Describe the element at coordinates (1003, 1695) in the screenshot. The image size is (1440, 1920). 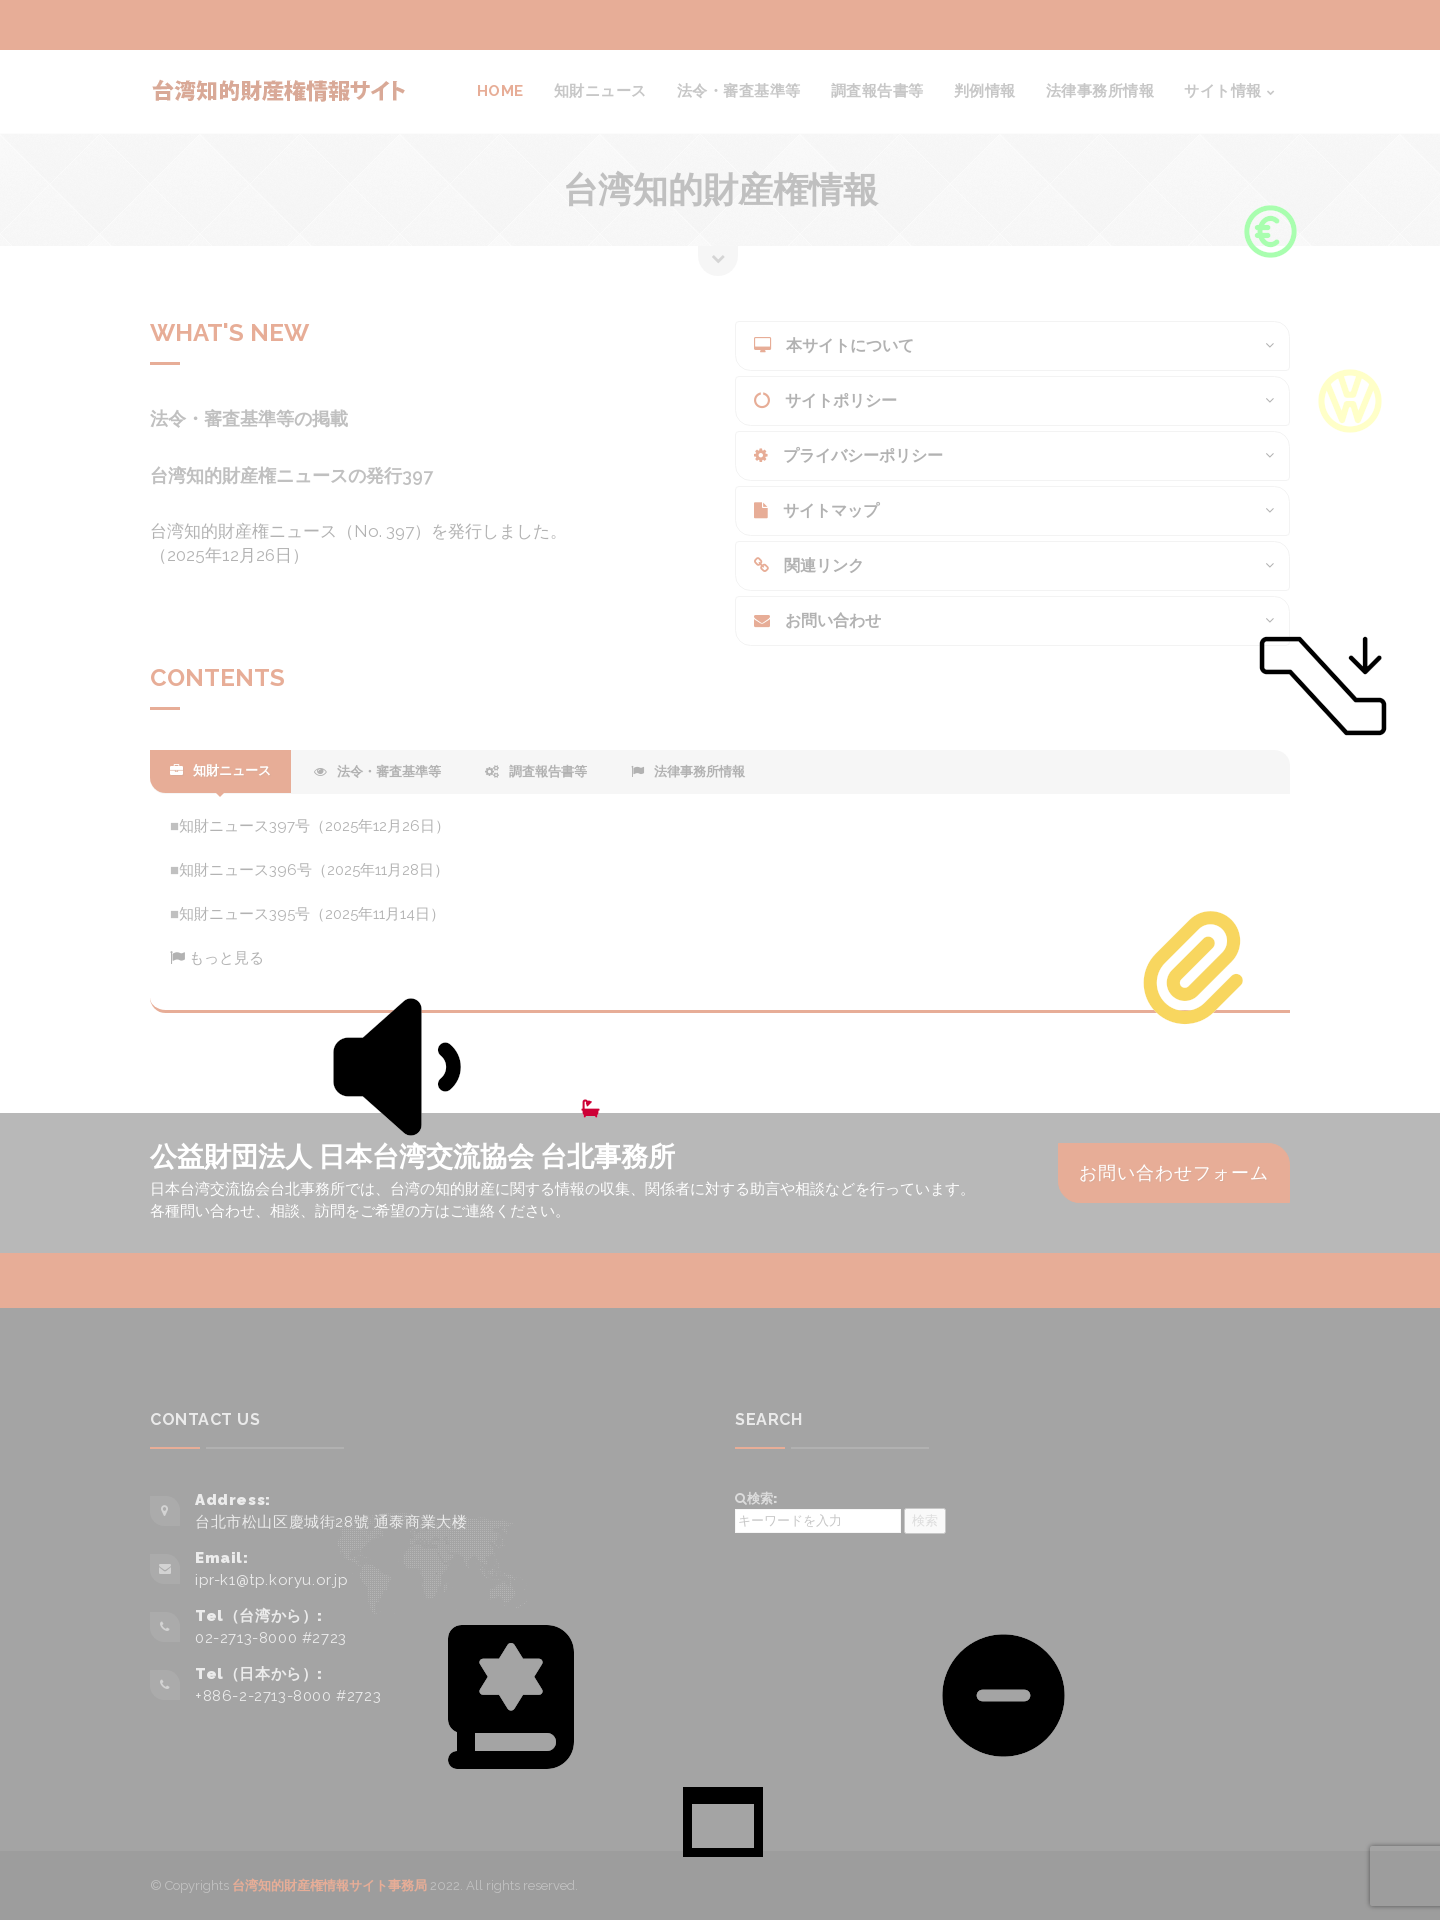
I see `remove an item from a list` at that location.